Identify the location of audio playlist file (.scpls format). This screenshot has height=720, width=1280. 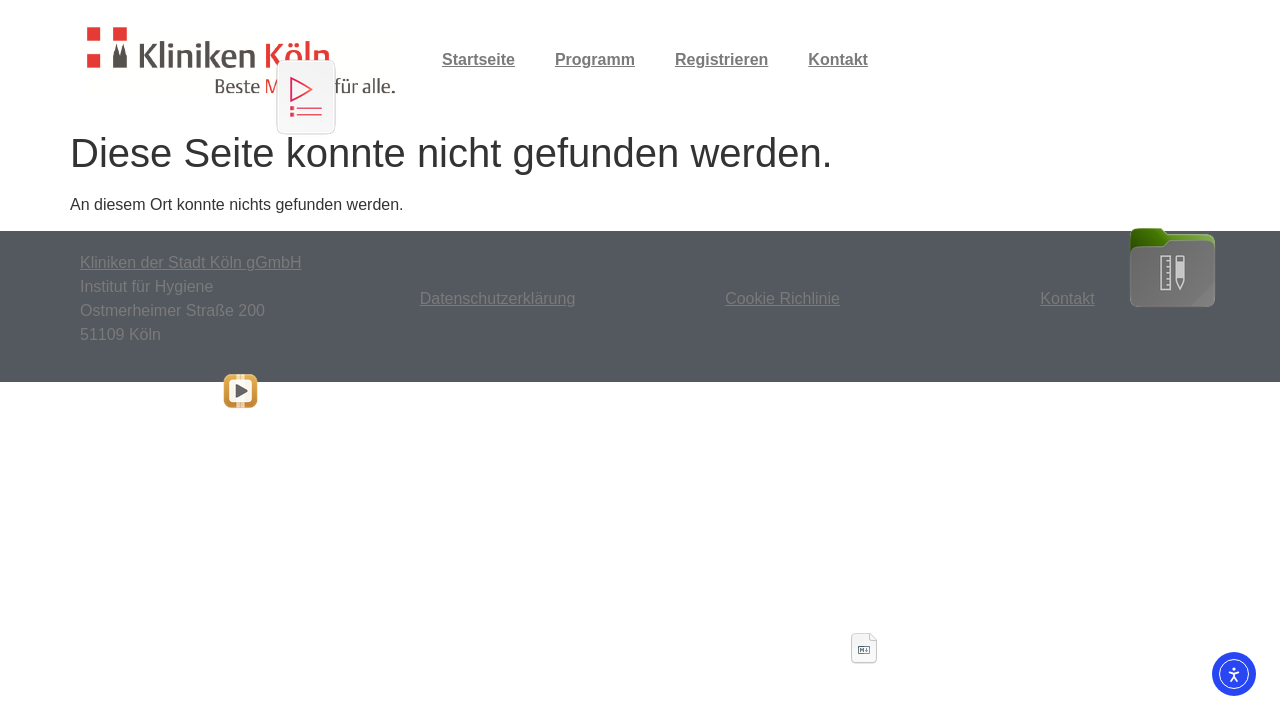
(306, 97).